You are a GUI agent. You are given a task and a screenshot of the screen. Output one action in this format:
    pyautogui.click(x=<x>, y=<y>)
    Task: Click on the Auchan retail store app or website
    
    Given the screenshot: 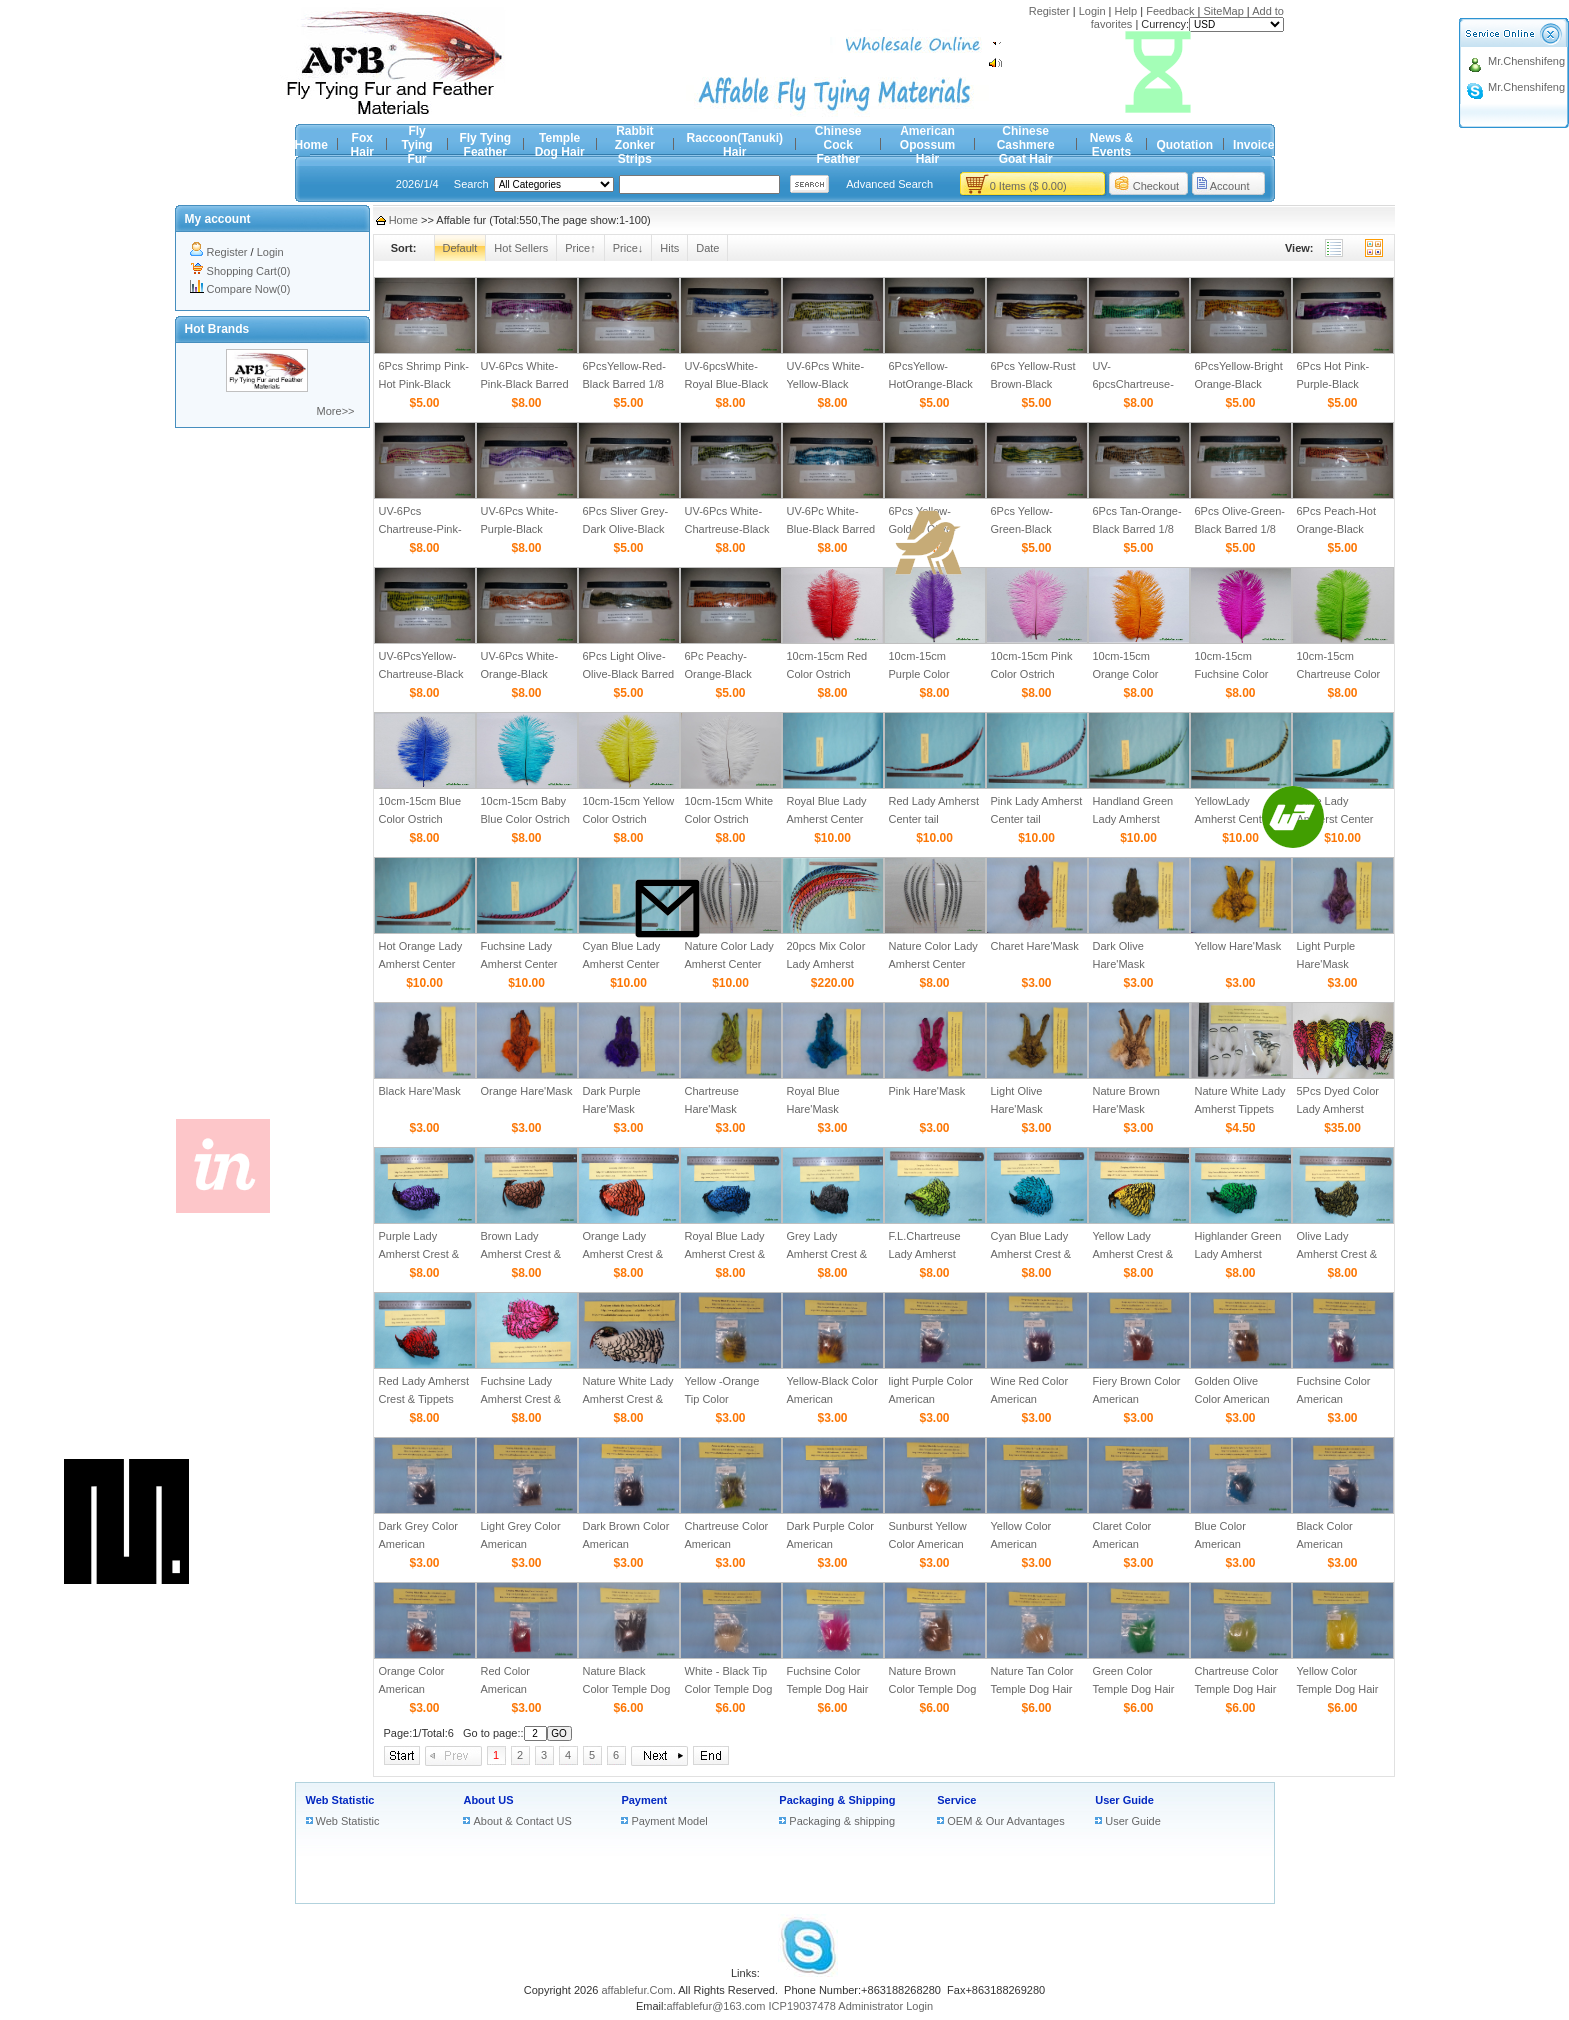 What is the action you would take?
    pyautogui.click(x=928, y=542)
    